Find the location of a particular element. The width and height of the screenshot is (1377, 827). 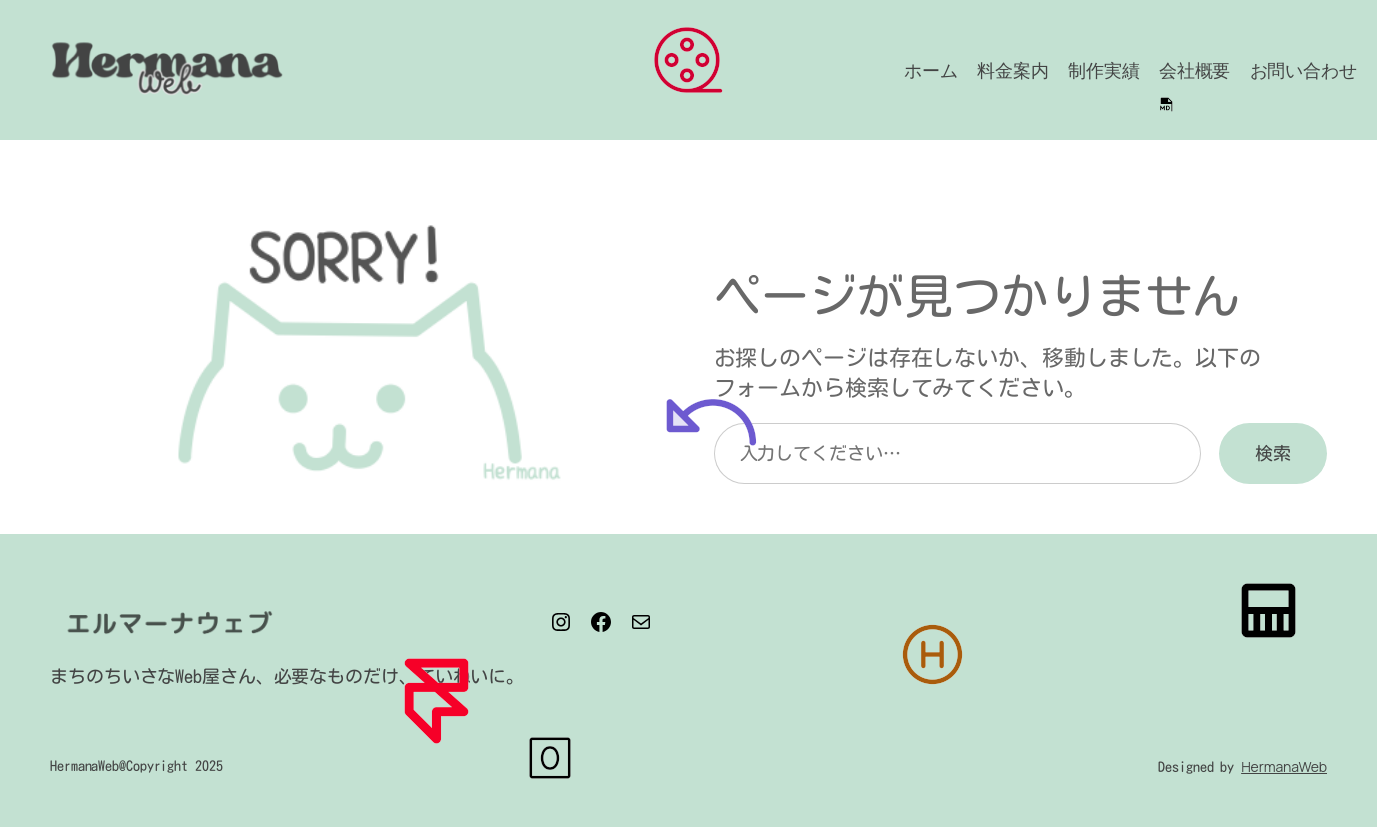

open a markdown file is located at coordinates (1166, 104).